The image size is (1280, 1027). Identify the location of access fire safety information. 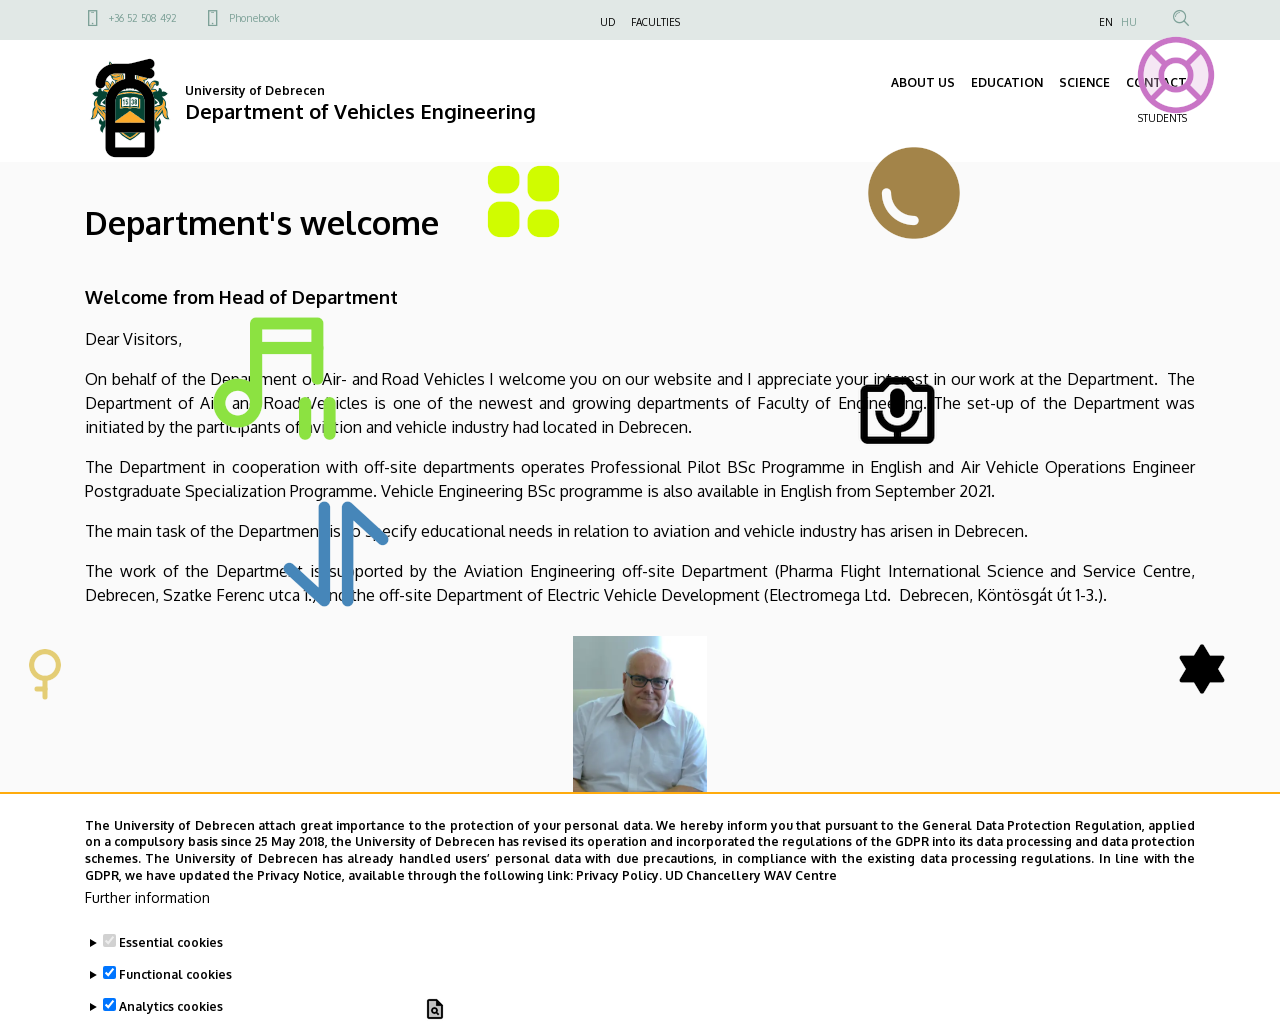
(130, 108).